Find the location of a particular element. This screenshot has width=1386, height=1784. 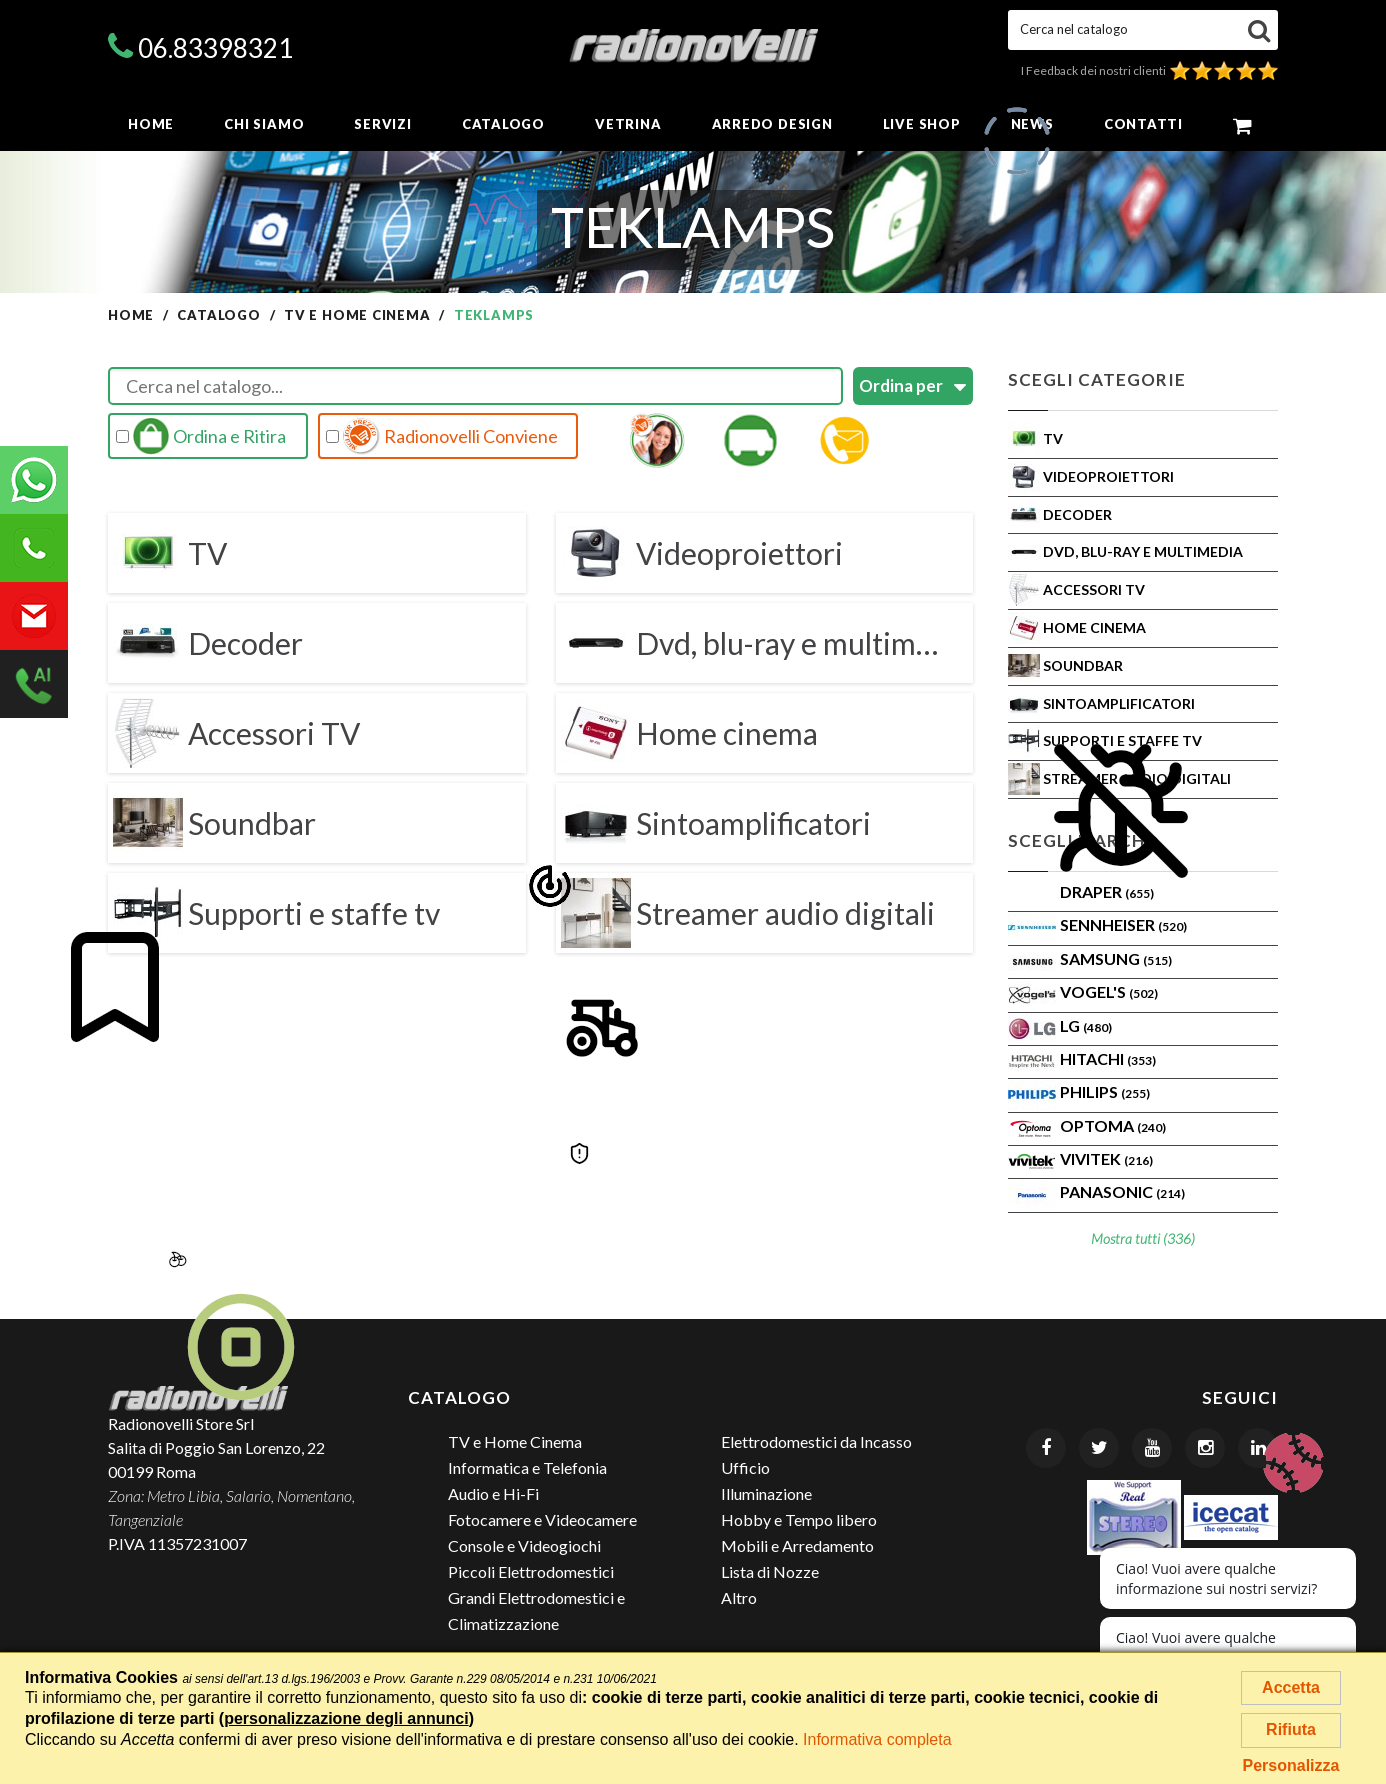

track changes or revisions in a document is located at coordinates (550, 886).